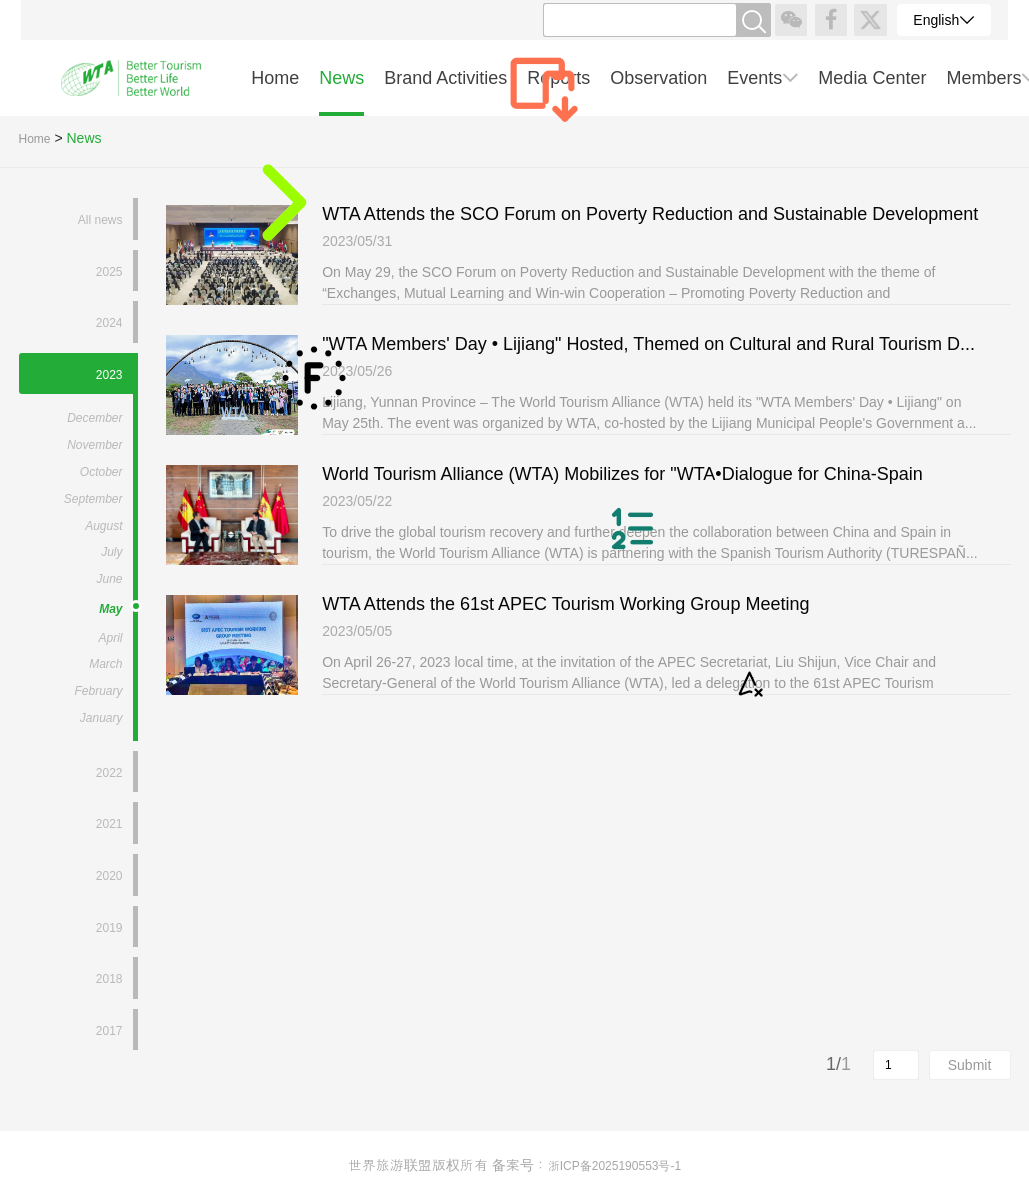  What do you see at coordinates (632, 528) in the screenshot?
I see `create a numbered list` at bounding box center [632, 528].